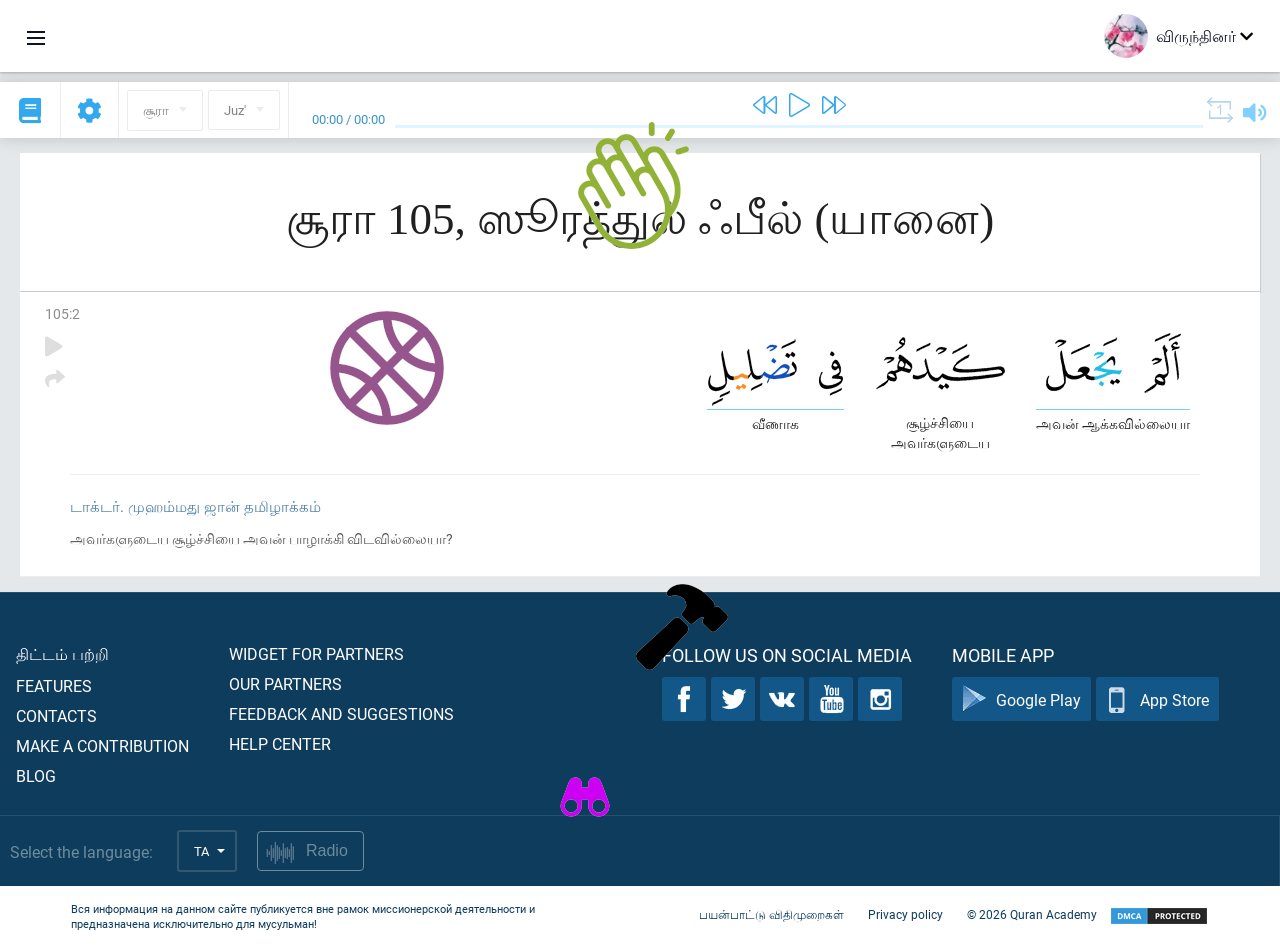  What do you see at coordinates (387, 368) in the screenshot?
I see `access sports scores and updates` at bounding box center [387, 368].